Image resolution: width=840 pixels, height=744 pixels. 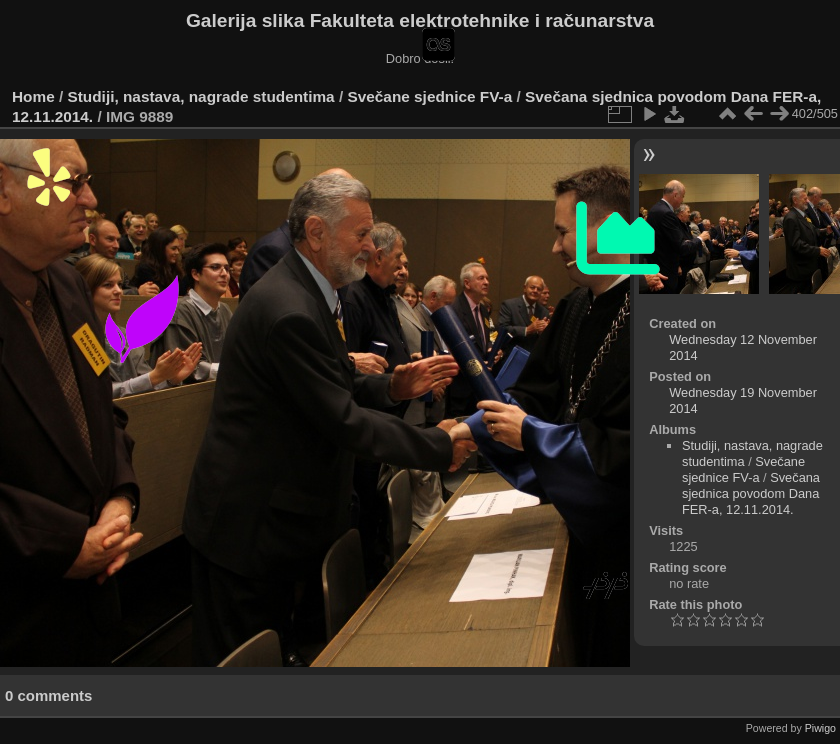 I want to click on view area chart analytics, so click(x=618, y=238).